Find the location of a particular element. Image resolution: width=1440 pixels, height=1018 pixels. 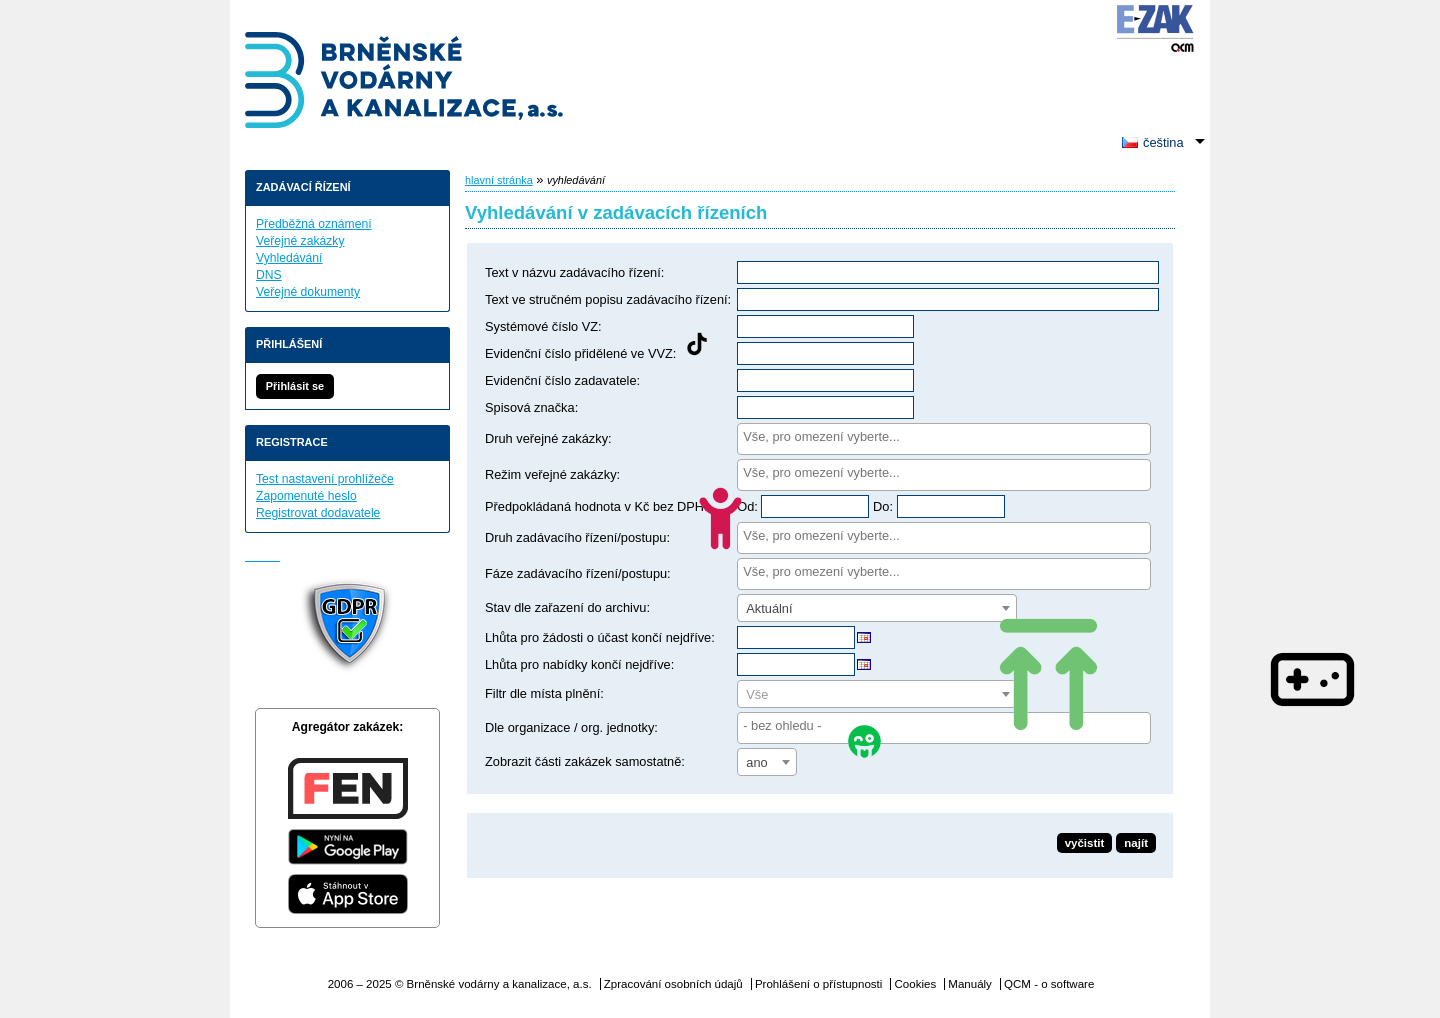

upload multiple files is located at coordinates (1048, 674).